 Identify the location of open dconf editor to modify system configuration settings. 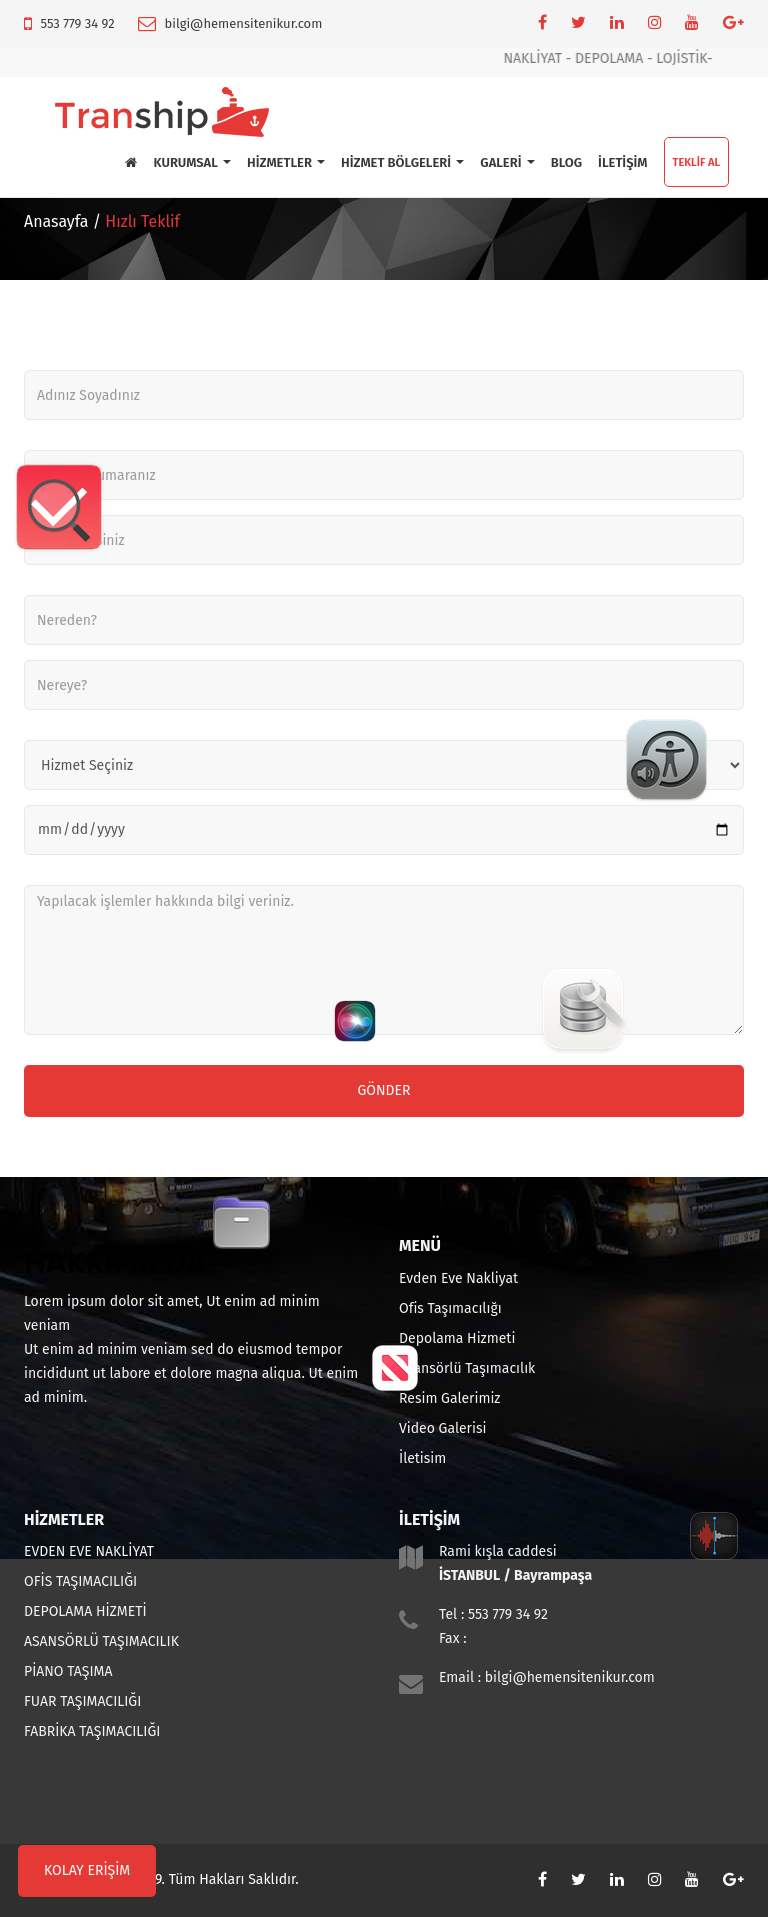
(59, 507).